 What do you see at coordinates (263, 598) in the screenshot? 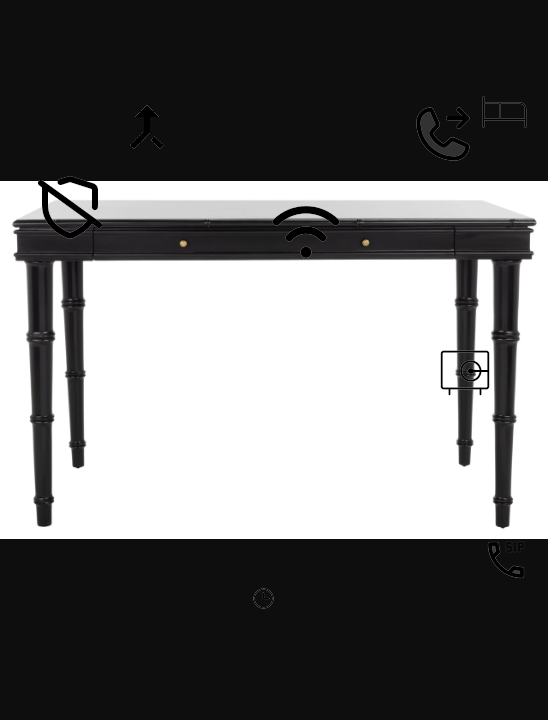
I see `view time or clock settings` at bounding box center [263, 598].